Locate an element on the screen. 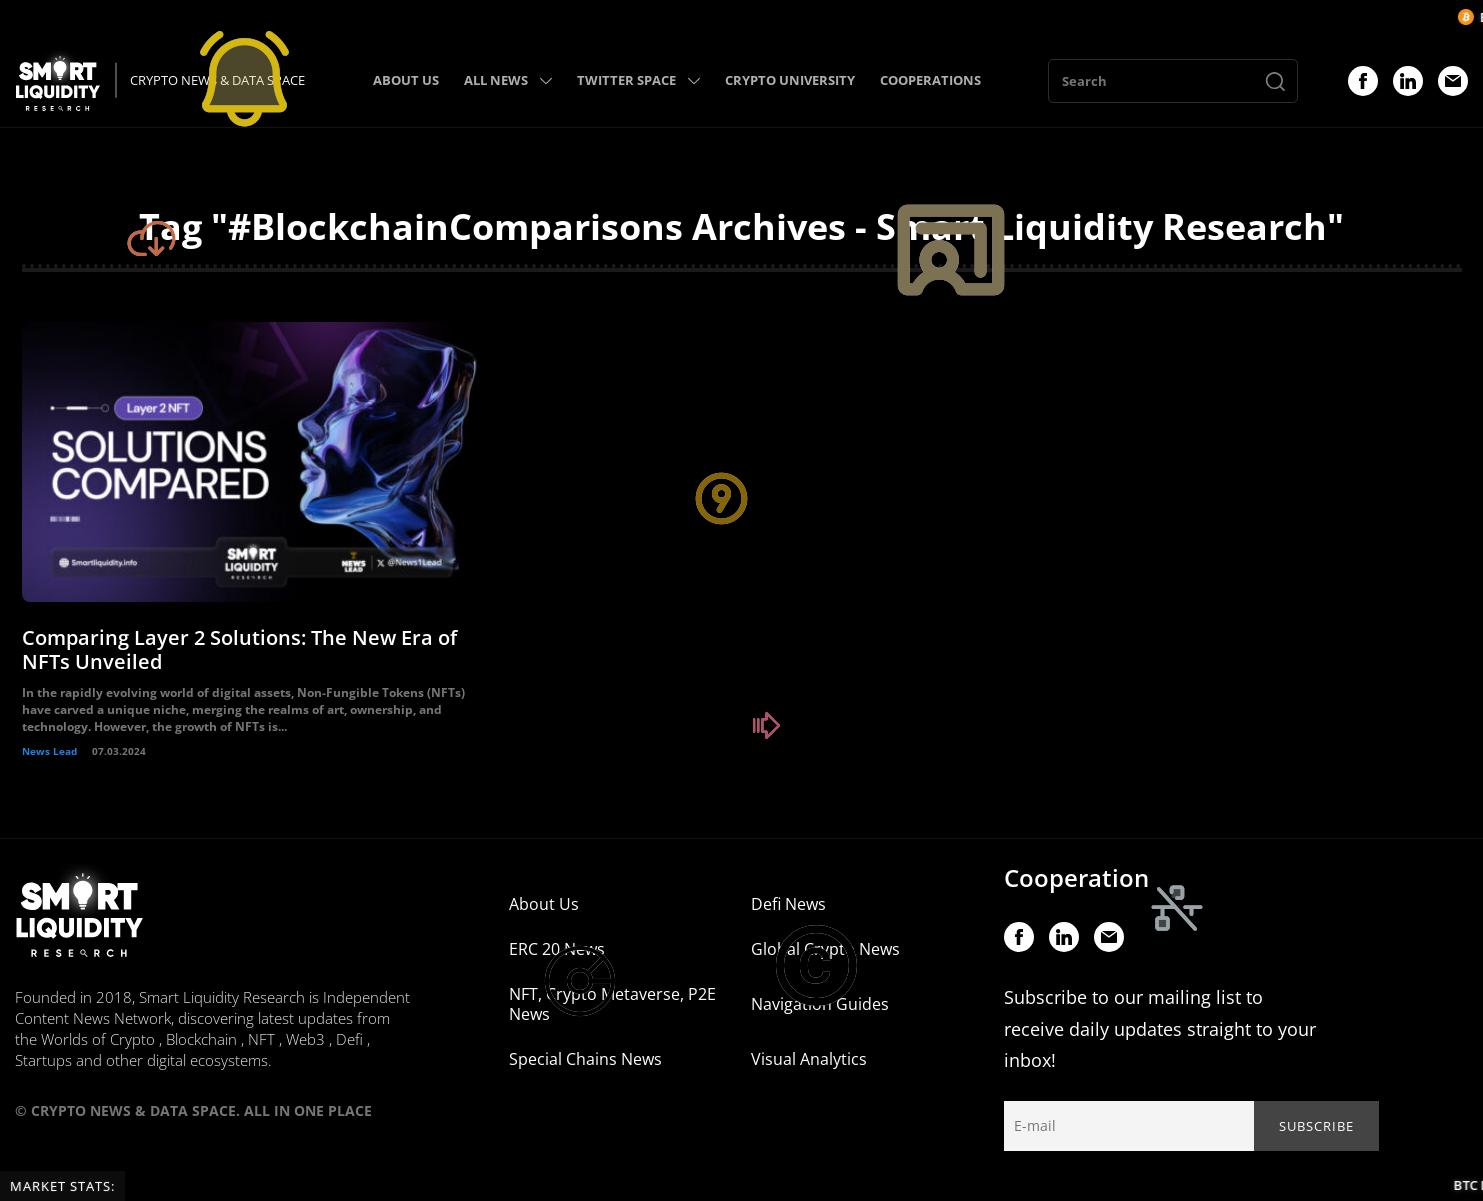 Image resolution: width=1483 pixels, height=1201 pixels. access teaching or presentation tools is located at coordinates (951, 250).